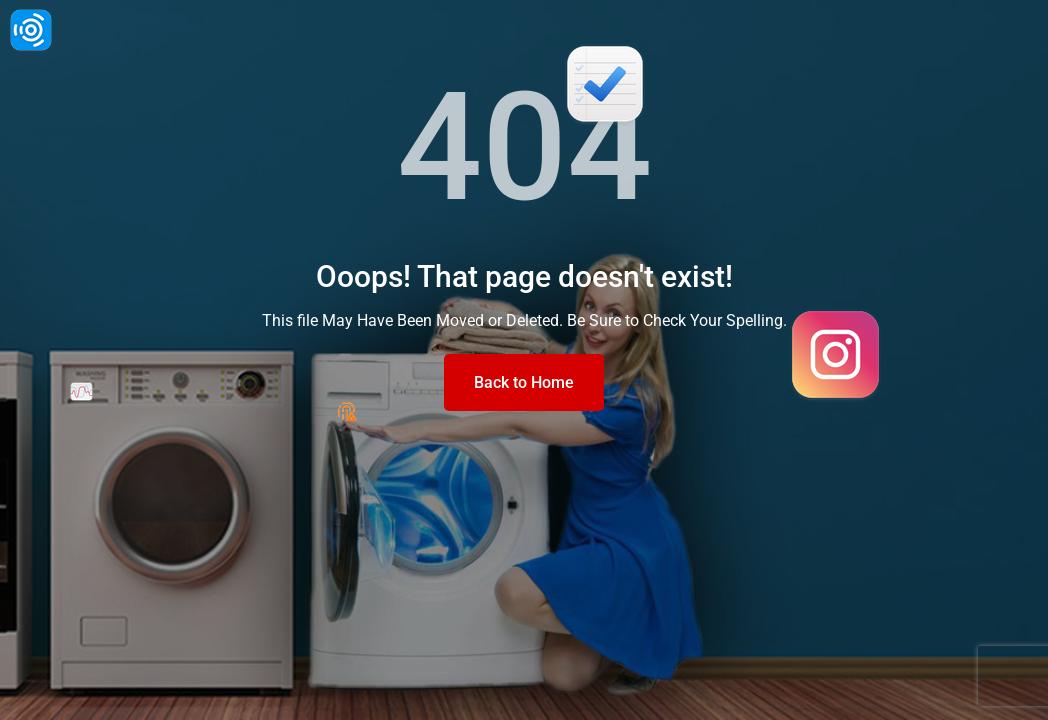 The height and width of the screenshot is (720, 1048). What do you see at coordinates (347, 411) in the screenshot?
I see `fingerprint authentication error or failure` at bounding box center [347, 411].